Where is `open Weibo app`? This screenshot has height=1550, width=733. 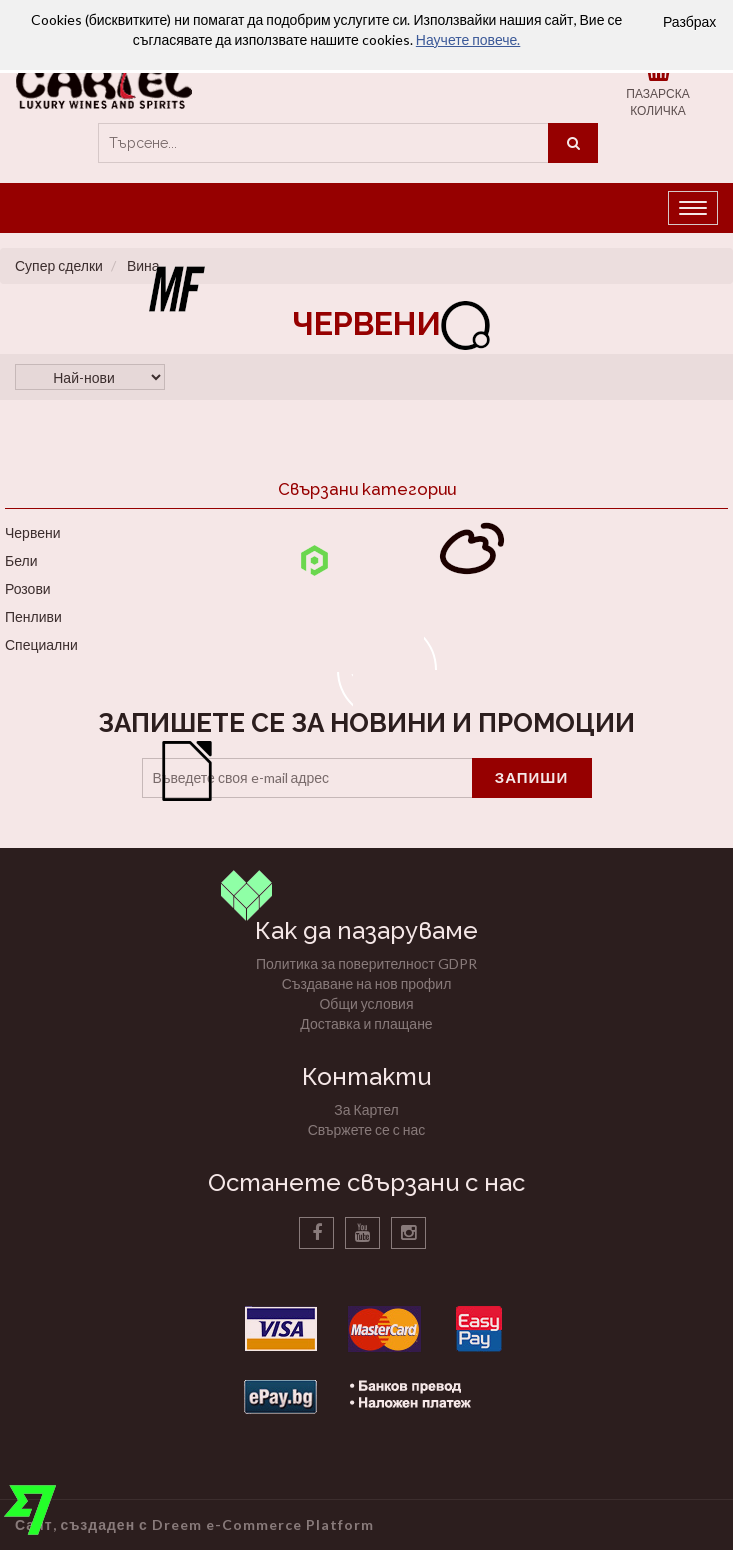
open Weibo app is located at coordinates (472, 549).